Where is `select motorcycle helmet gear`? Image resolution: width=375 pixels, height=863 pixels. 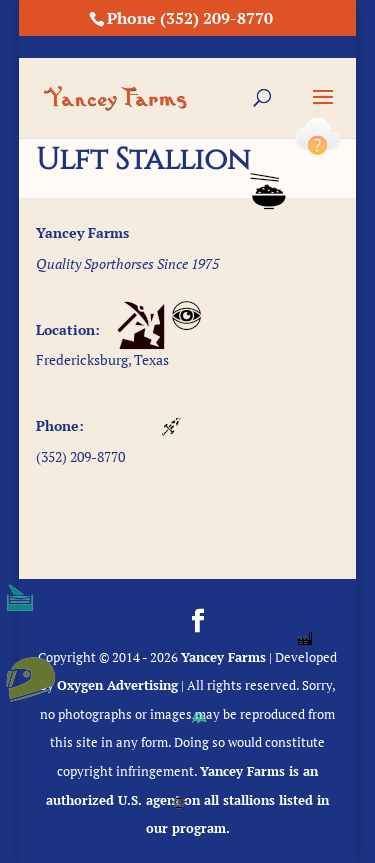
select motorcycle helmet gear is located at coordinates (30, 679).